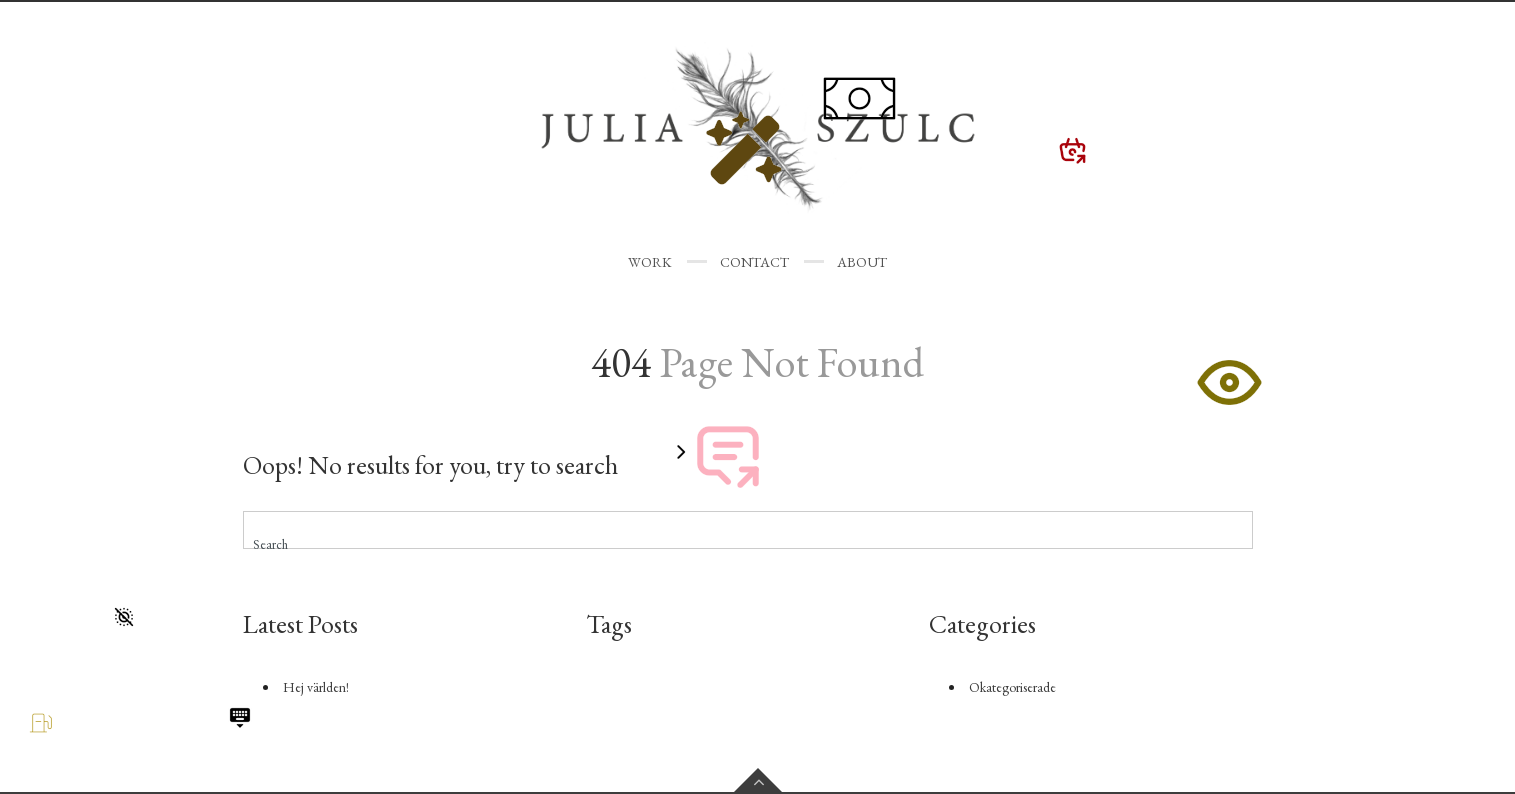 The height and width of the screenshot is (794, 1515). I want to click on apply automatic enhancements or effects, so click(745, 150).